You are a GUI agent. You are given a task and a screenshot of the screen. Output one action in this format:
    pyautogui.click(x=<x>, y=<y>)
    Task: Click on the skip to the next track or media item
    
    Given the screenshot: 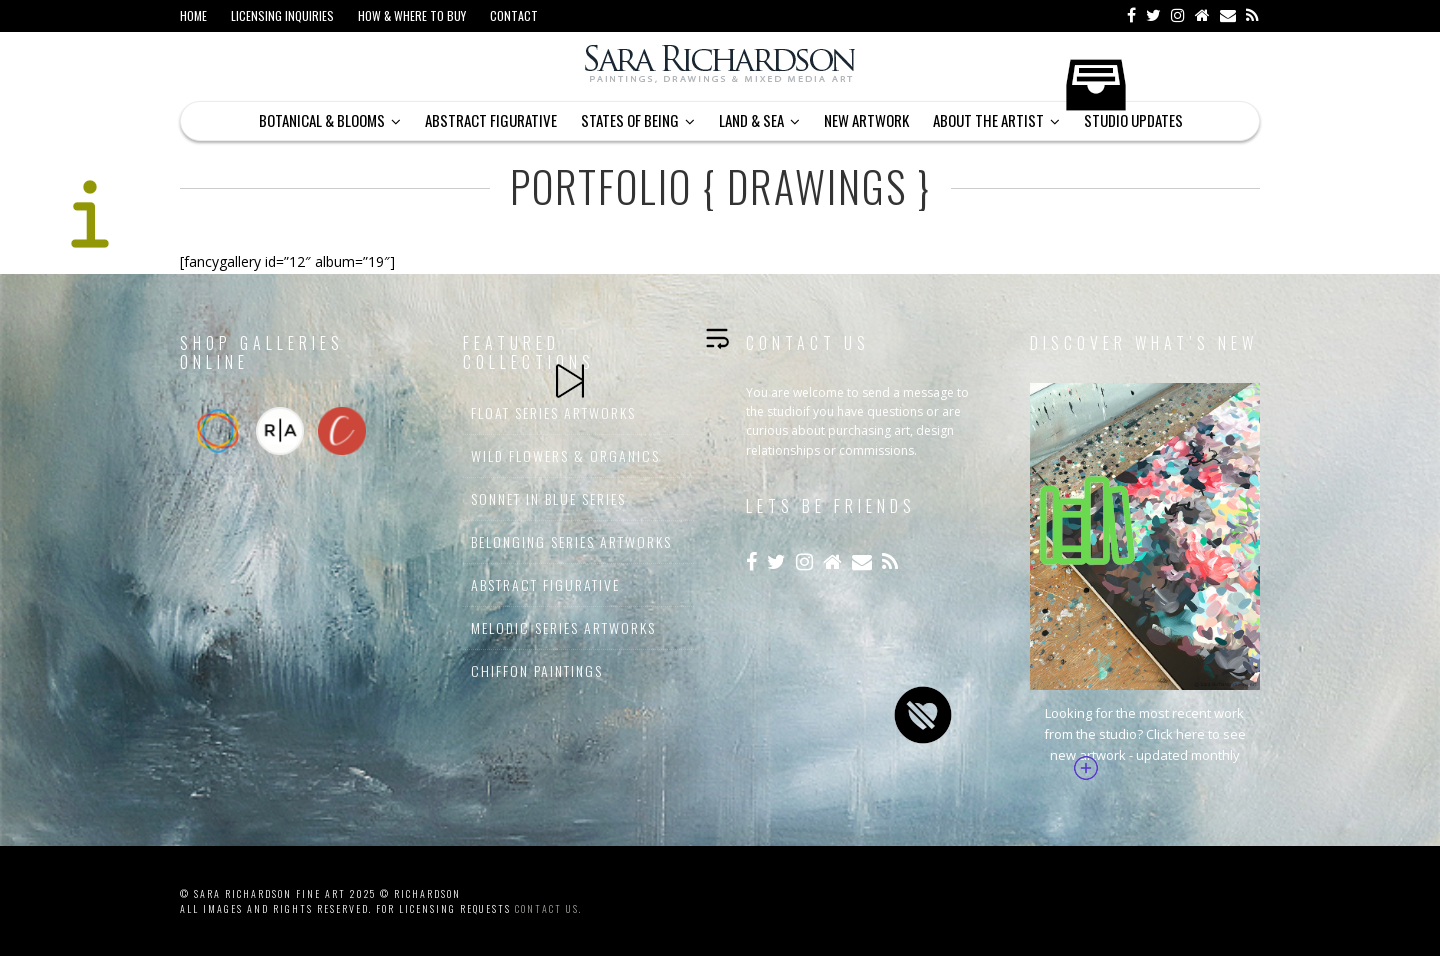 What is the action you would take?
    pyautogui.click(x=570, y=381)
    